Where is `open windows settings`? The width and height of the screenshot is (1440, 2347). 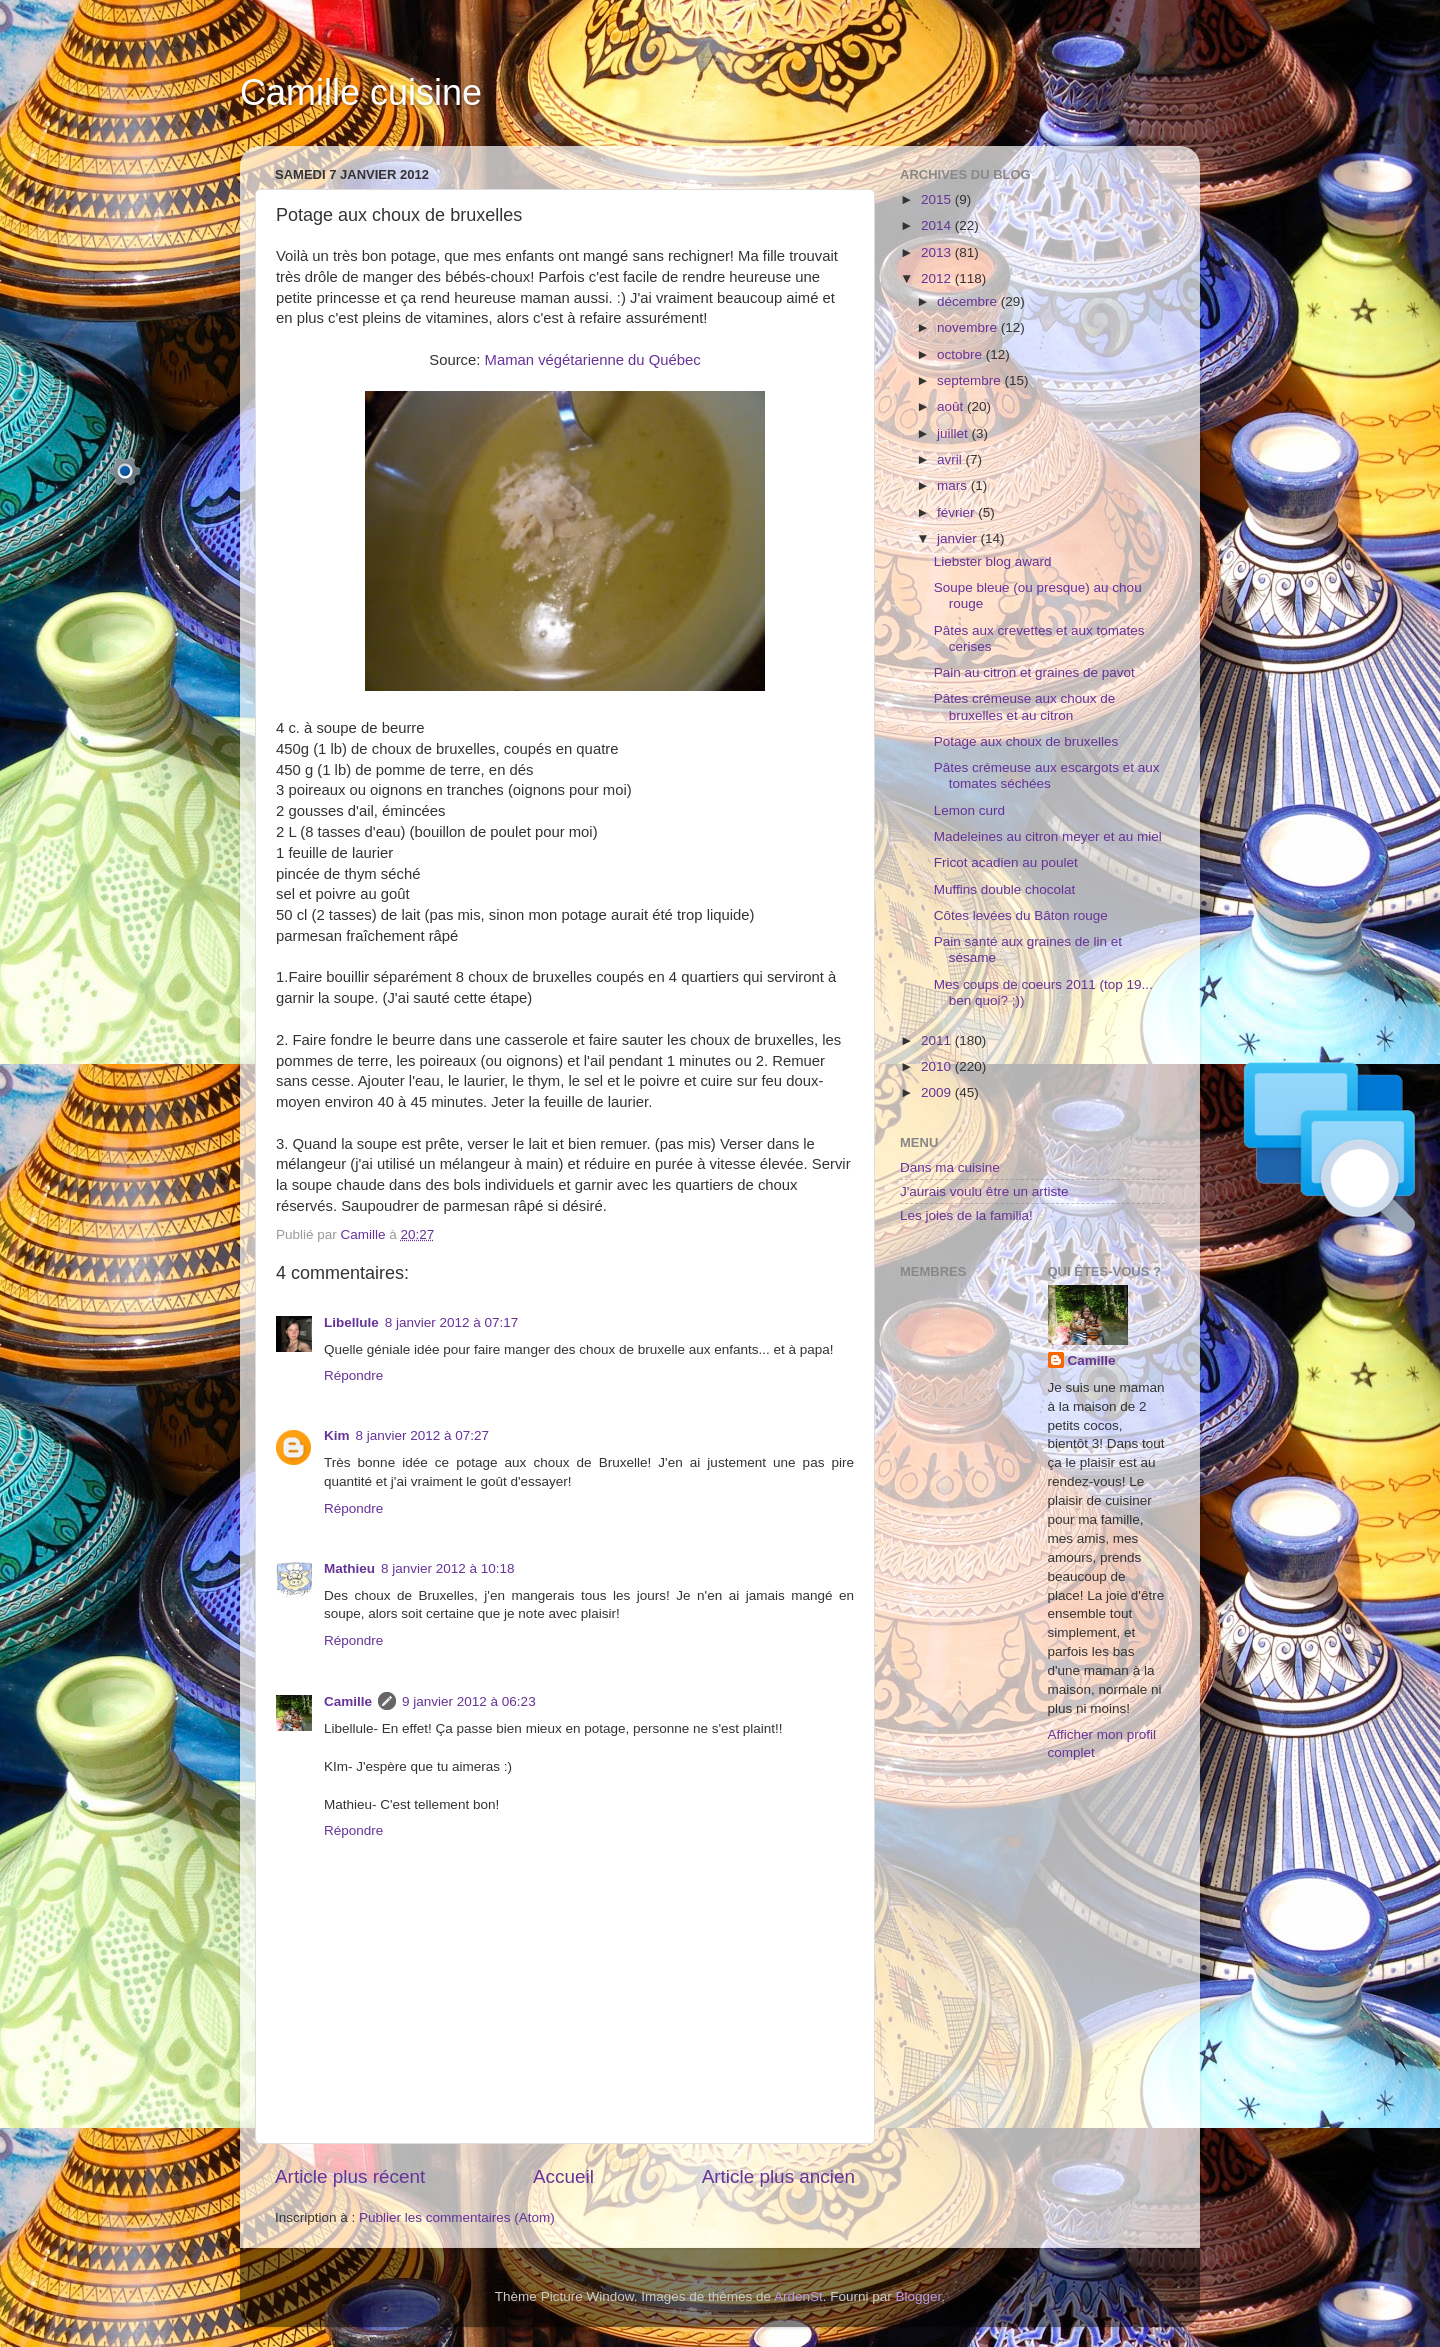 open windows settings is located at coordinates (125, 471).